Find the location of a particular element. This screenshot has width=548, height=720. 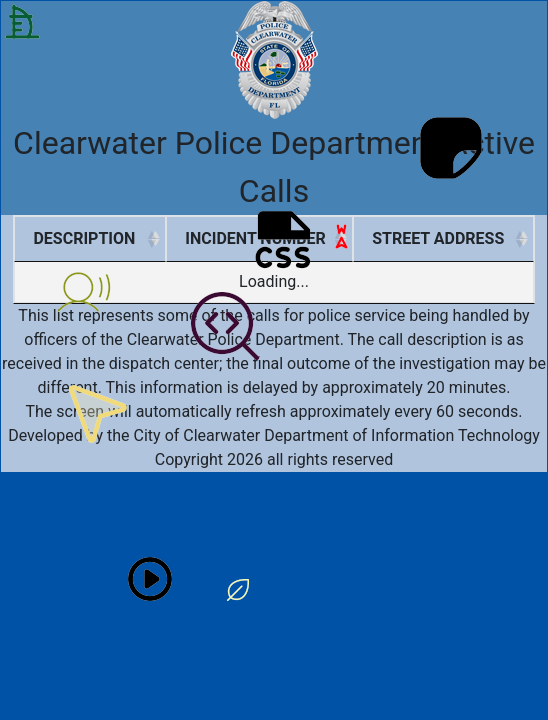

add a sticker to your message is located at coordinates (451, 148).